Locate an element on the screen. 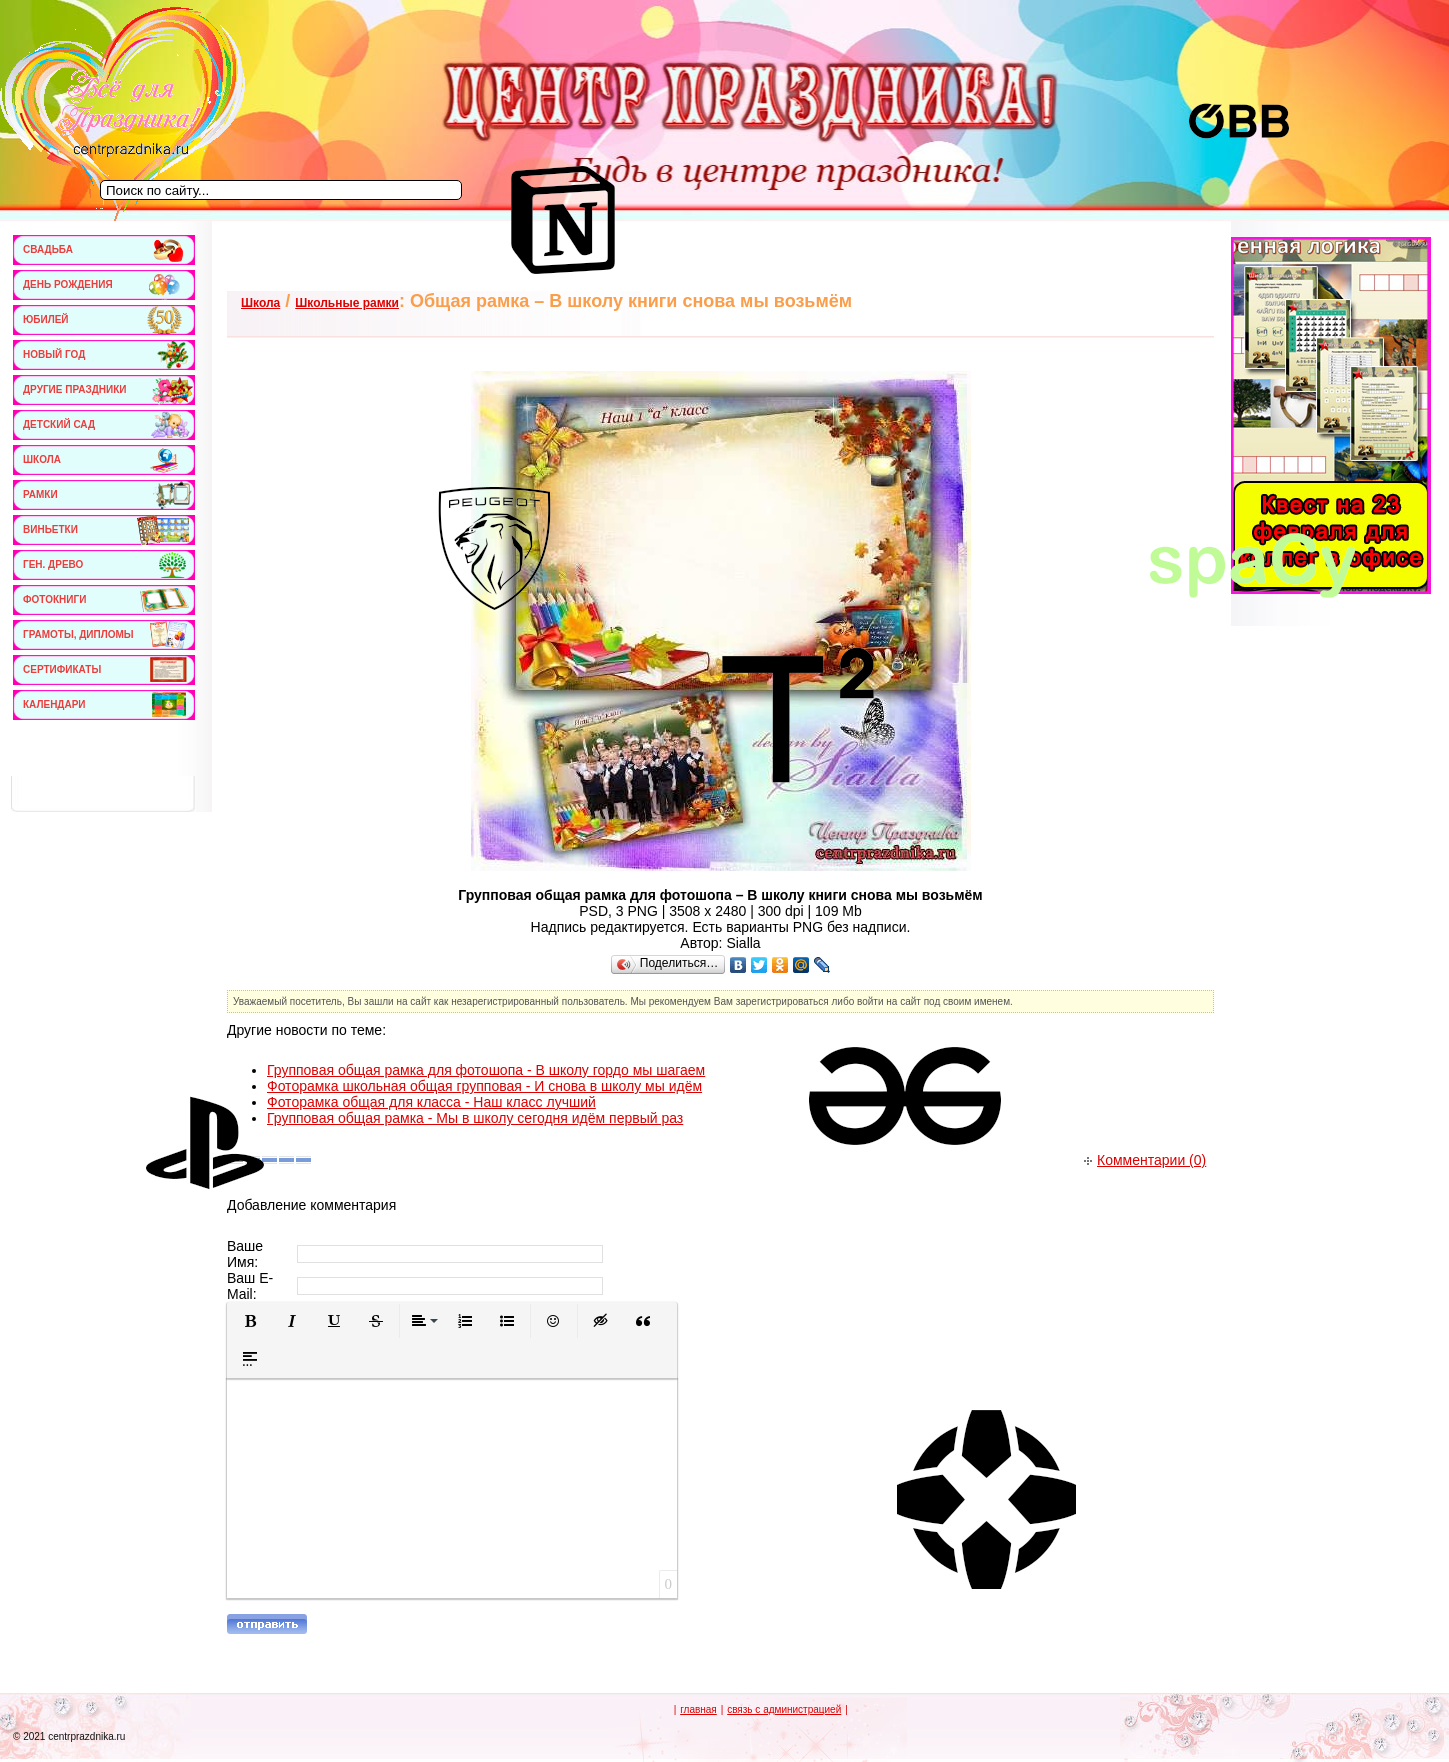  playstation brand logo is located at coordinates (205, 1143).